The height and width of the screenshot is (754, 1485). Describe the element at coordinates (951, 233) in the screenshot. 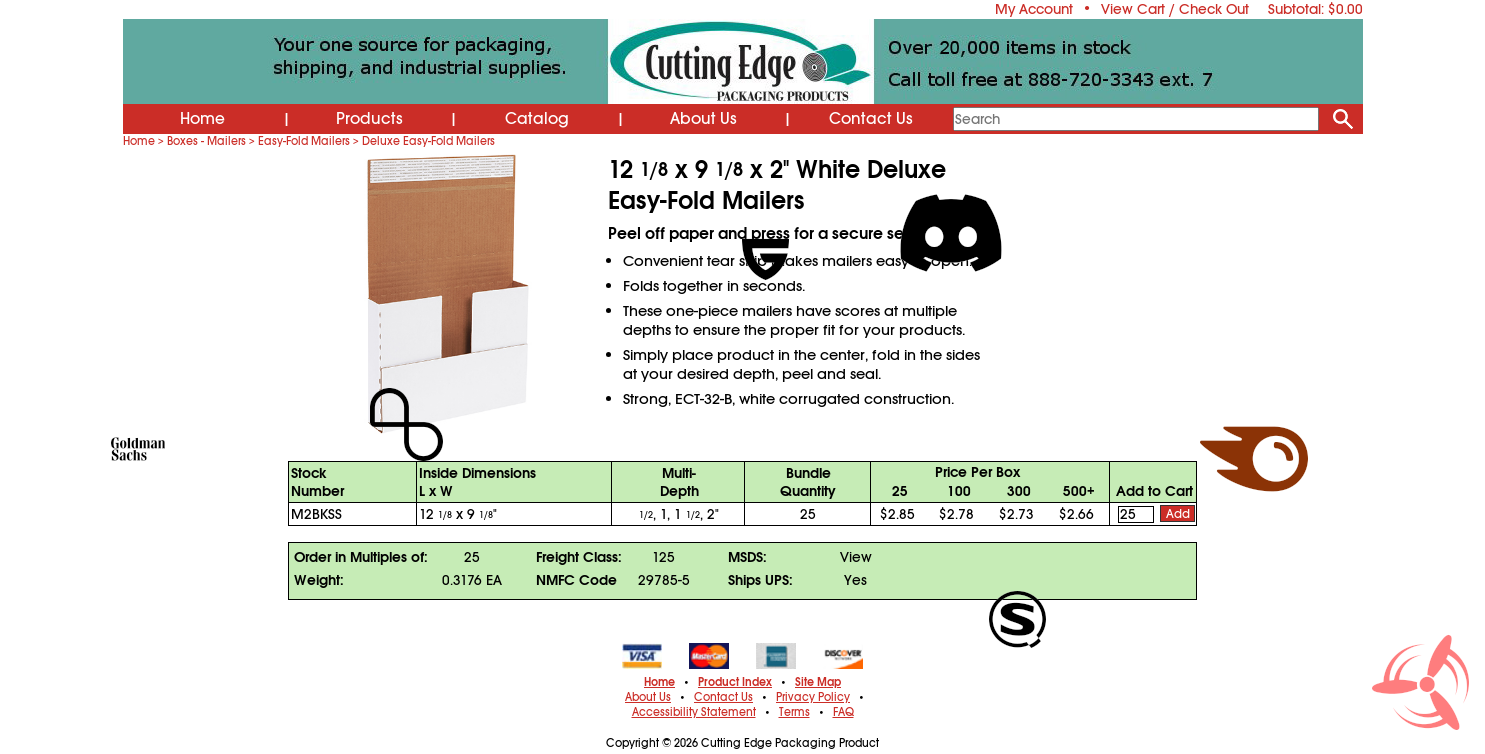

I see `open Discord app` at that location.